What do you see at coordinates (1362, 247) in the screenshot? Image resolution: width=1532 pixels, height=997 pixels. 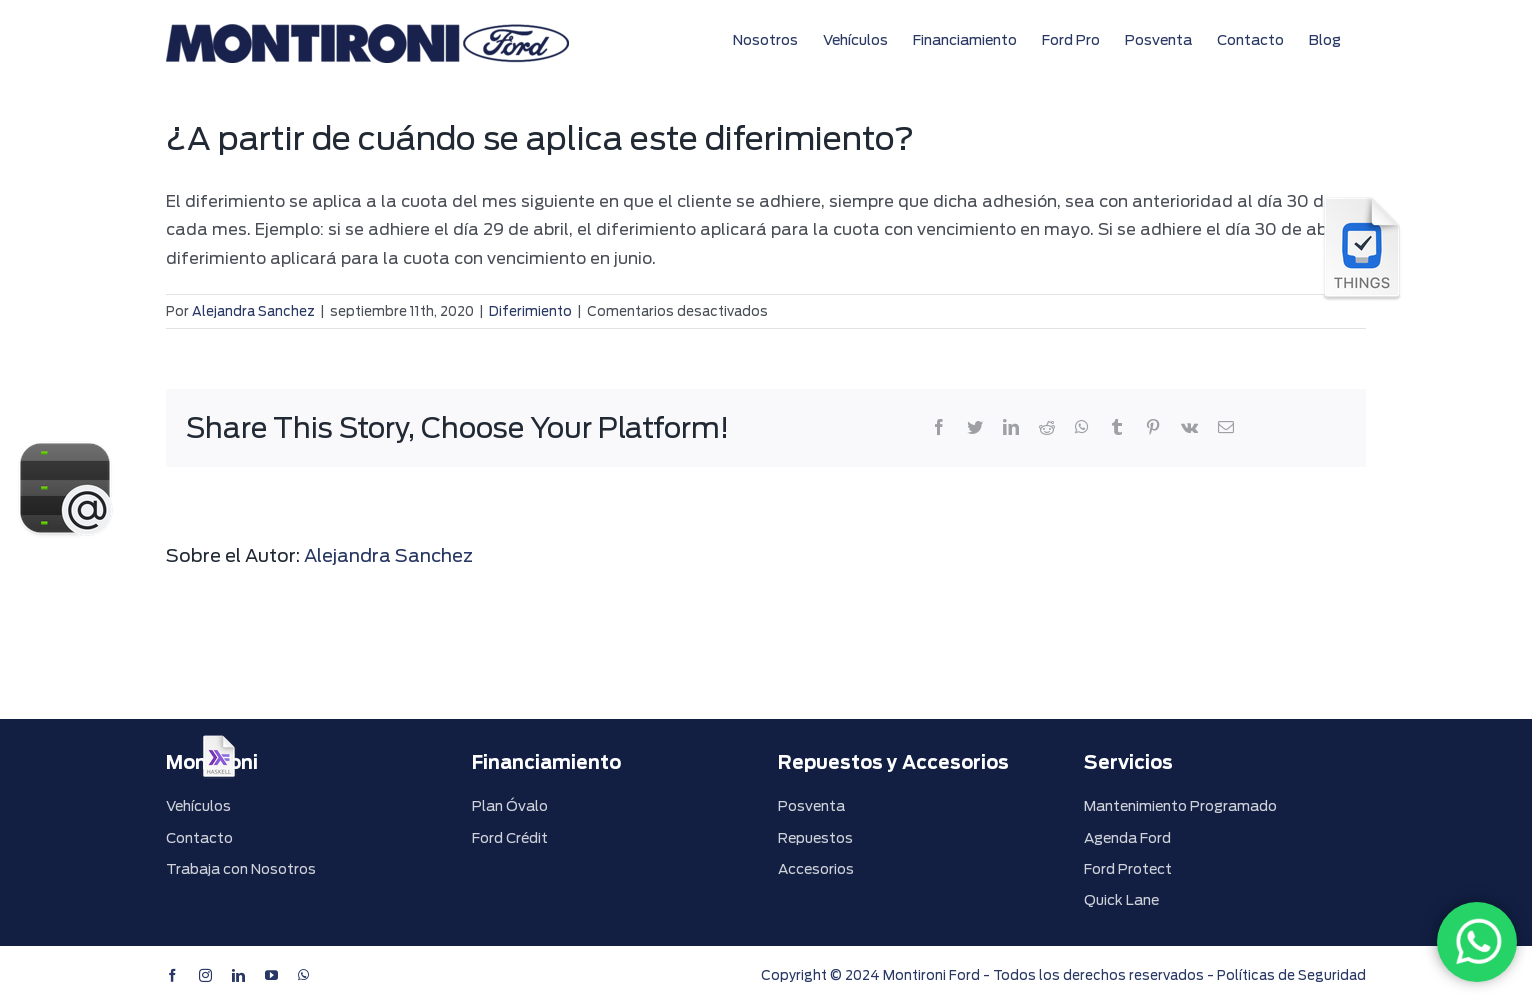 I see `things 3 database file or backup` at bounding box center [1362, 247].